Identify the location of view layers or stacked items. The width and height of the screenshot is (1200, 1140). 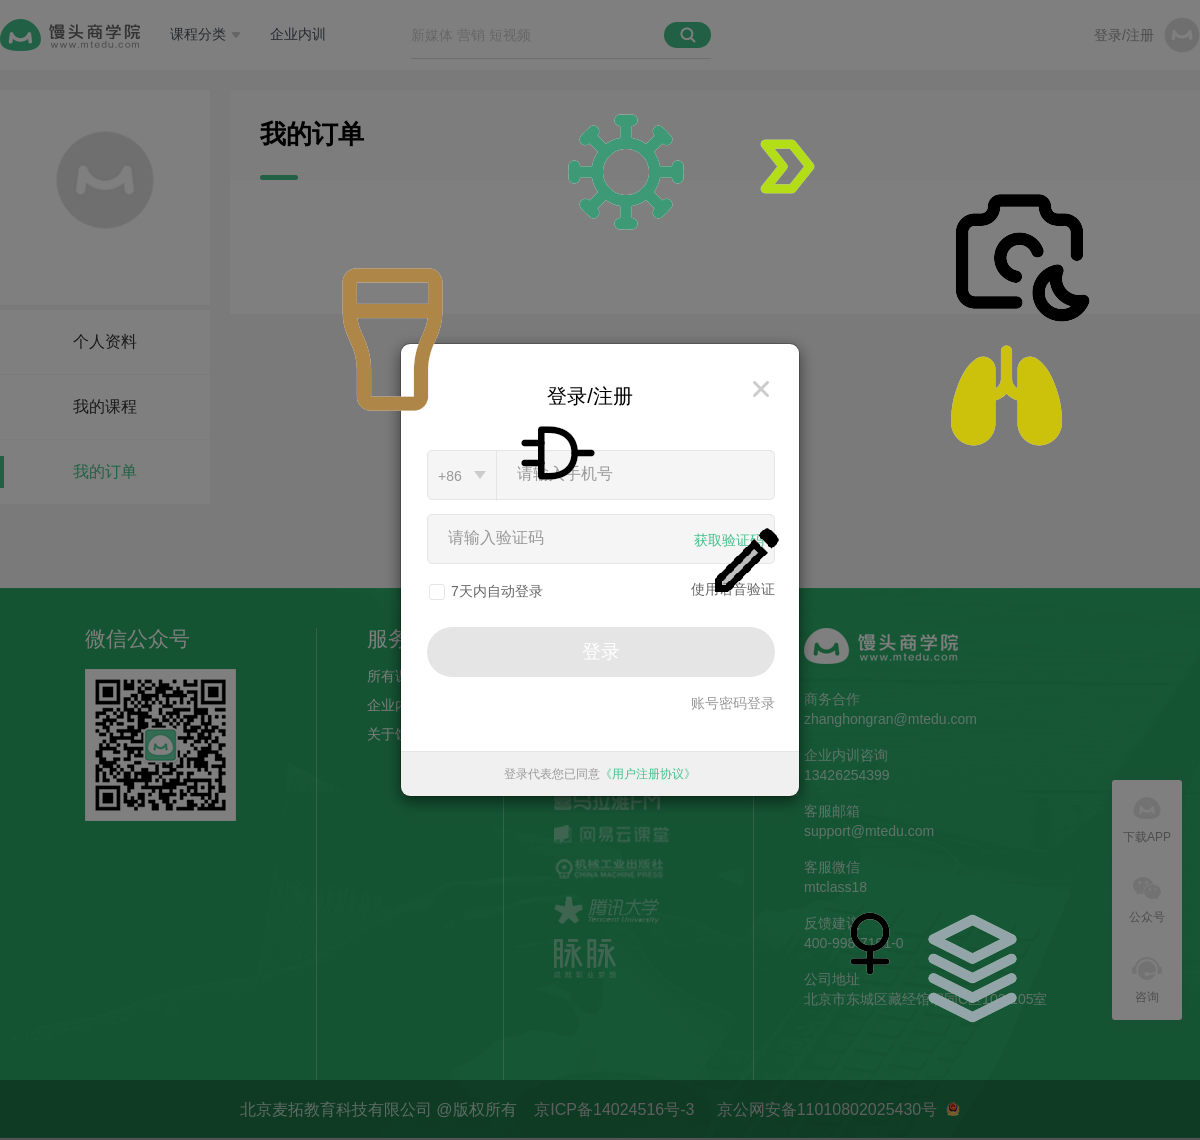
(972, 968).